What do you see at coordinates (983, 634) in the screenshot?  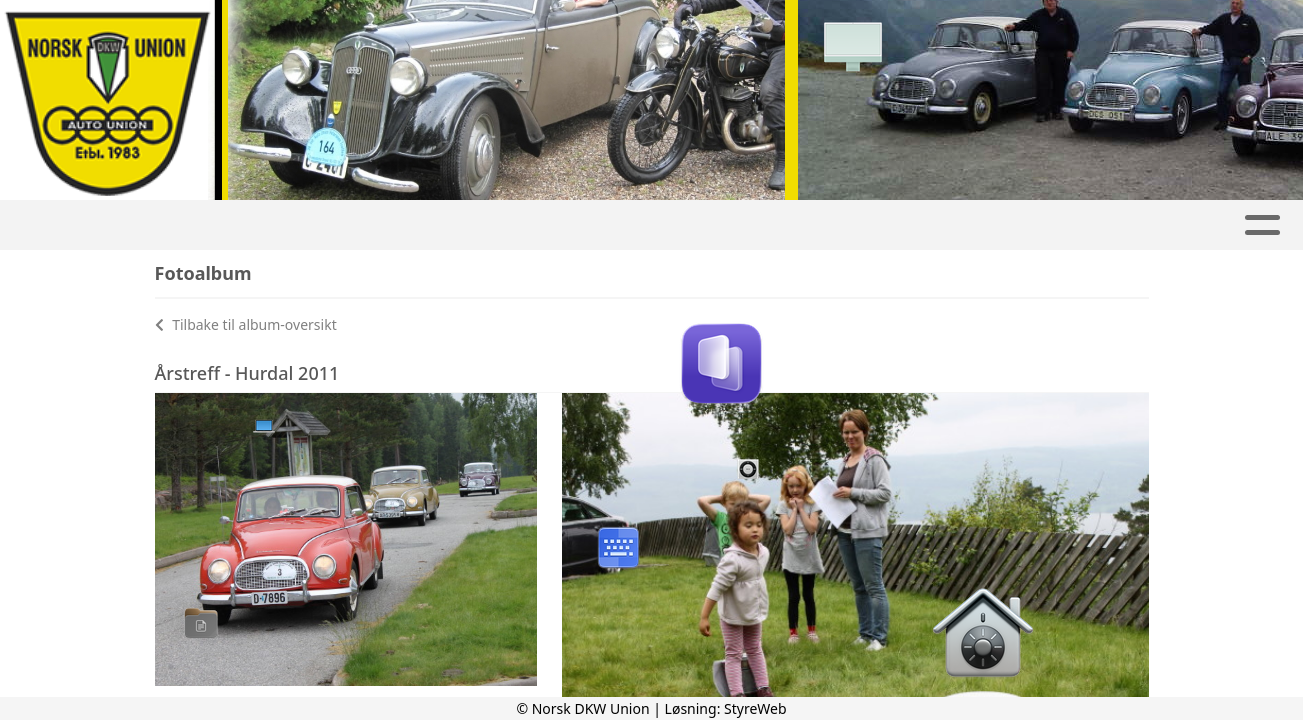 I see `system alert for kernel extension approval` at bounding box center [983, 634].